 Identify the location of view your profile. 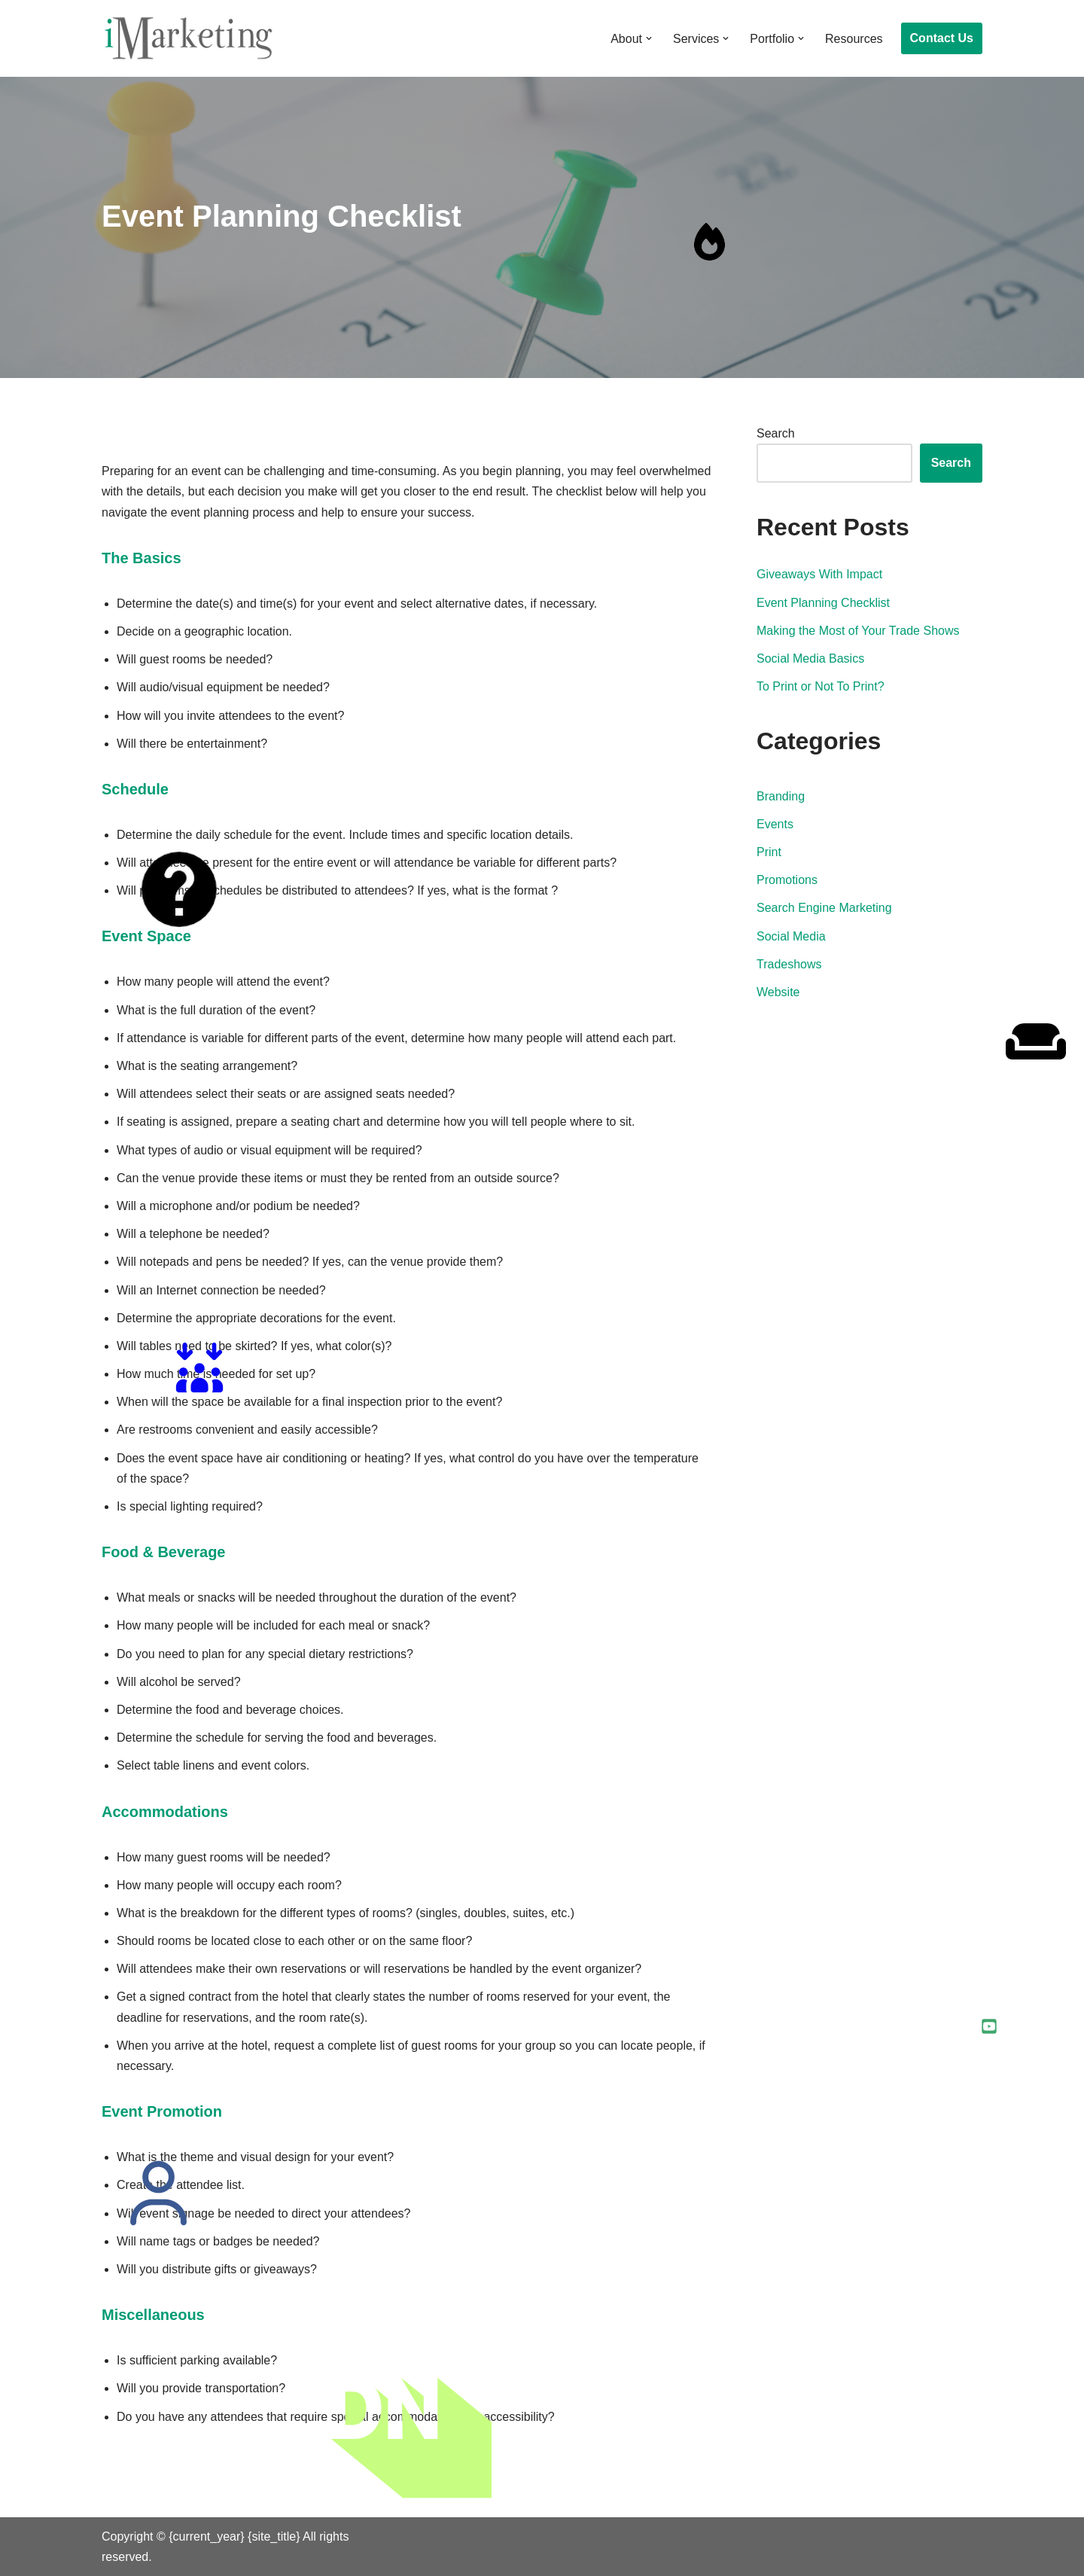
(158, 2193).